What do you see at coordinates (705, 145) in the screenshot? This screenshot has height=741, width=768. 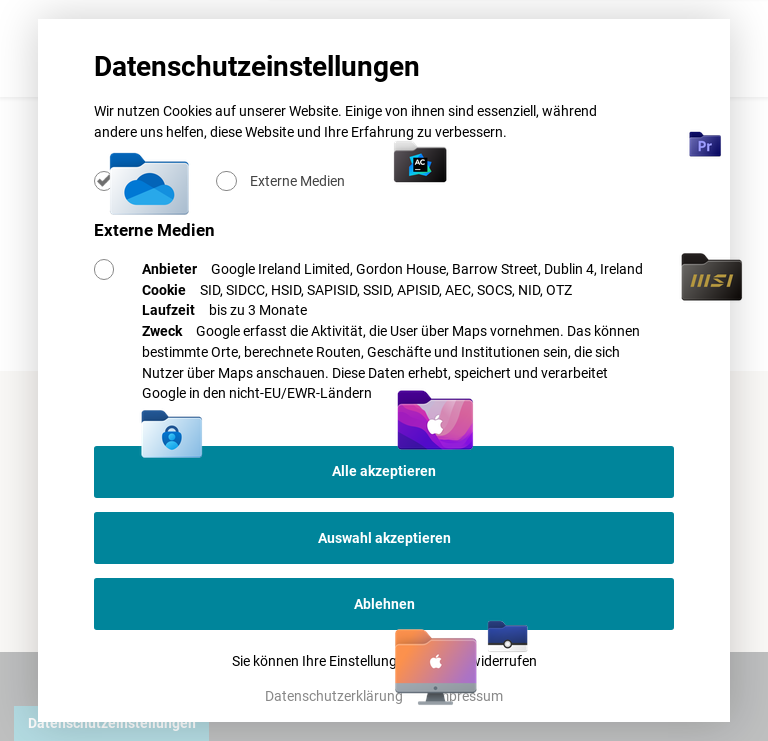 I see `open folder containing adobe premiere project files` at bounding box center [705, 145].